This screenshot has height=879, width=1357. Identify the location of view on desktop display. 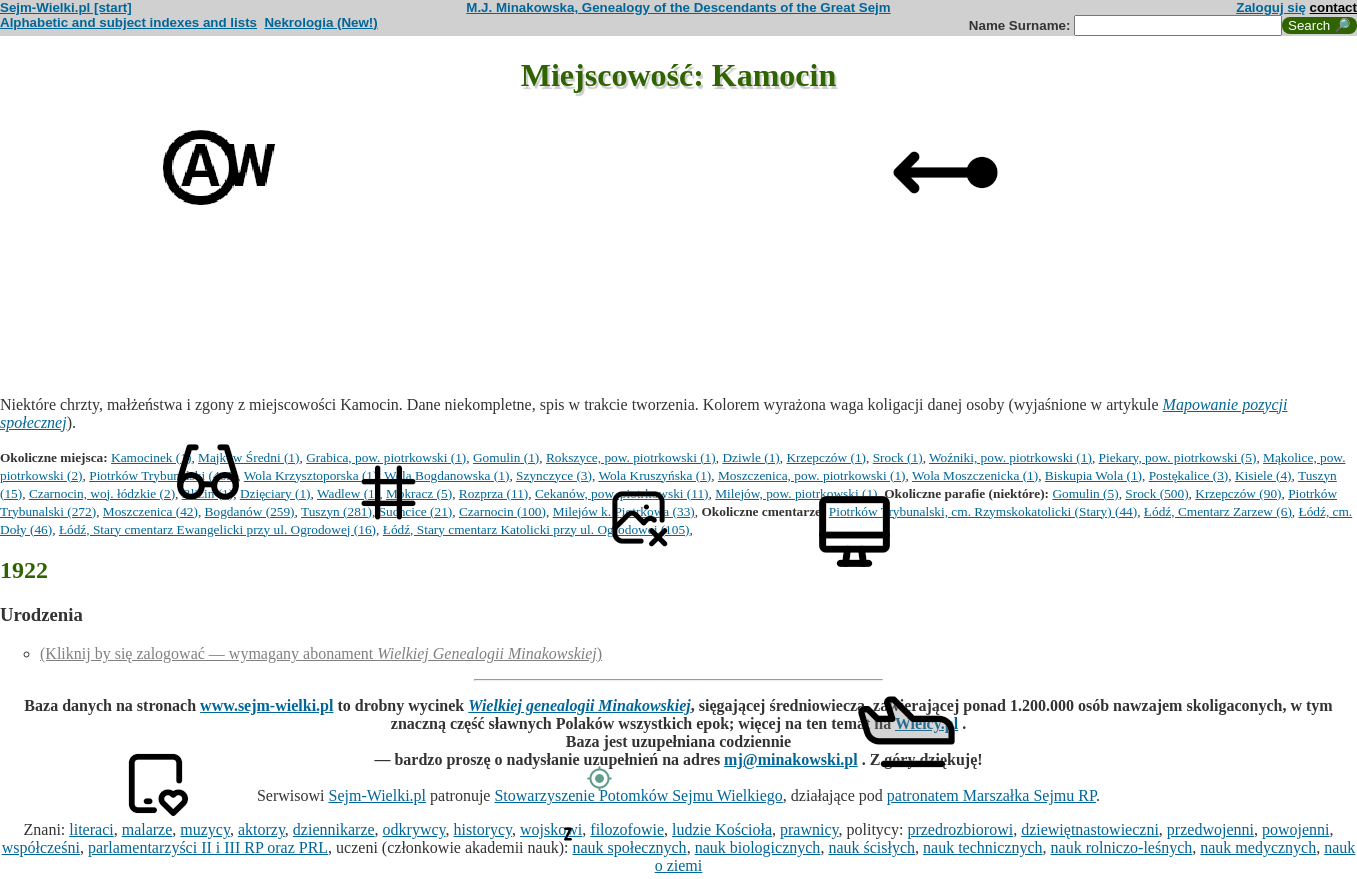
(854, 531).